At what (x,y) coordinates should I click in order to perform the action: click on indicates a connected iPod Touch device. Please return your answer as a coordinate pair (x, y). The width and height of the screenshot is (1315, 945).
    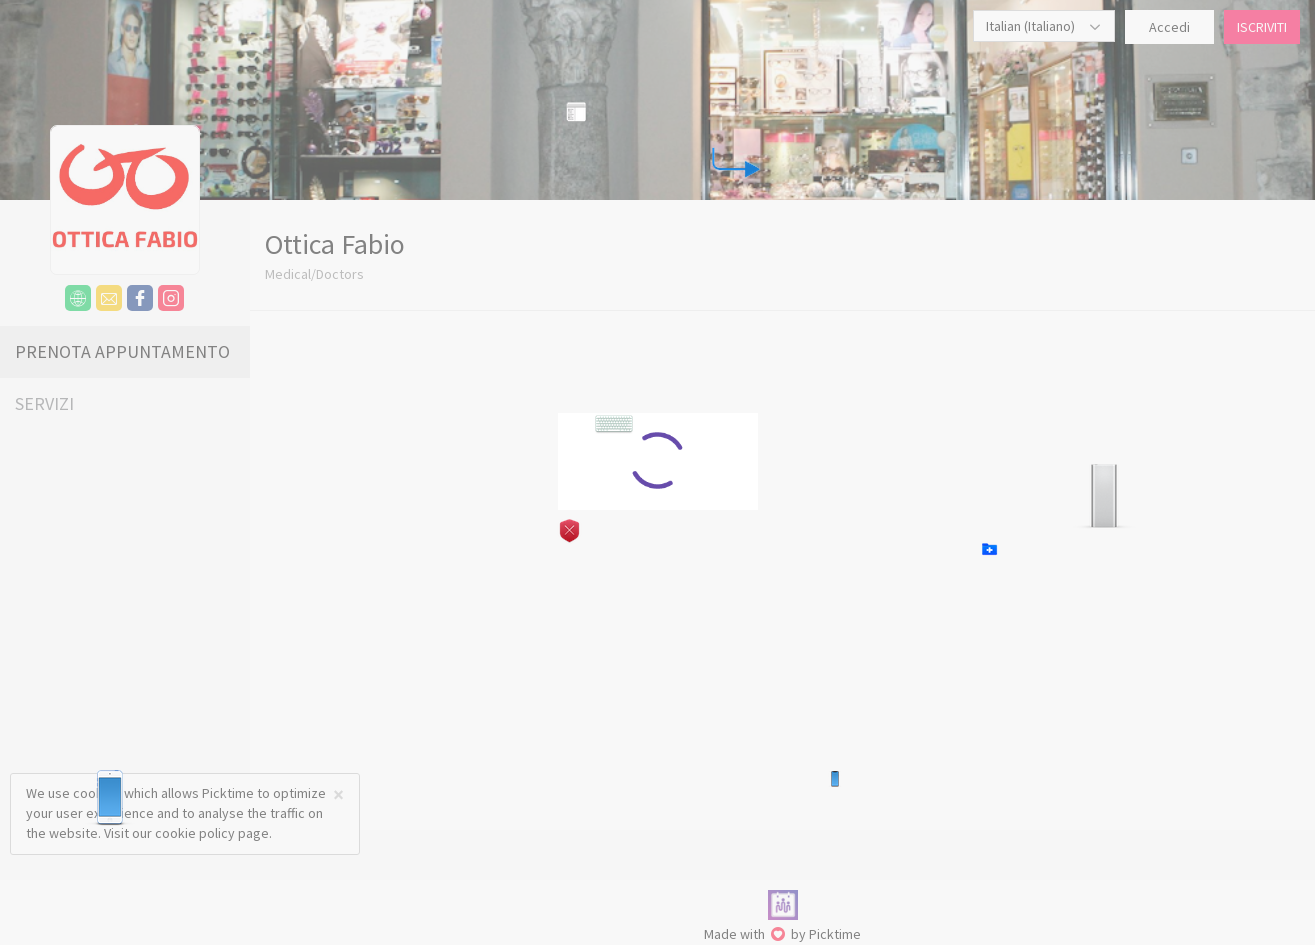
    Looking at the image, I should click on (110, 798).